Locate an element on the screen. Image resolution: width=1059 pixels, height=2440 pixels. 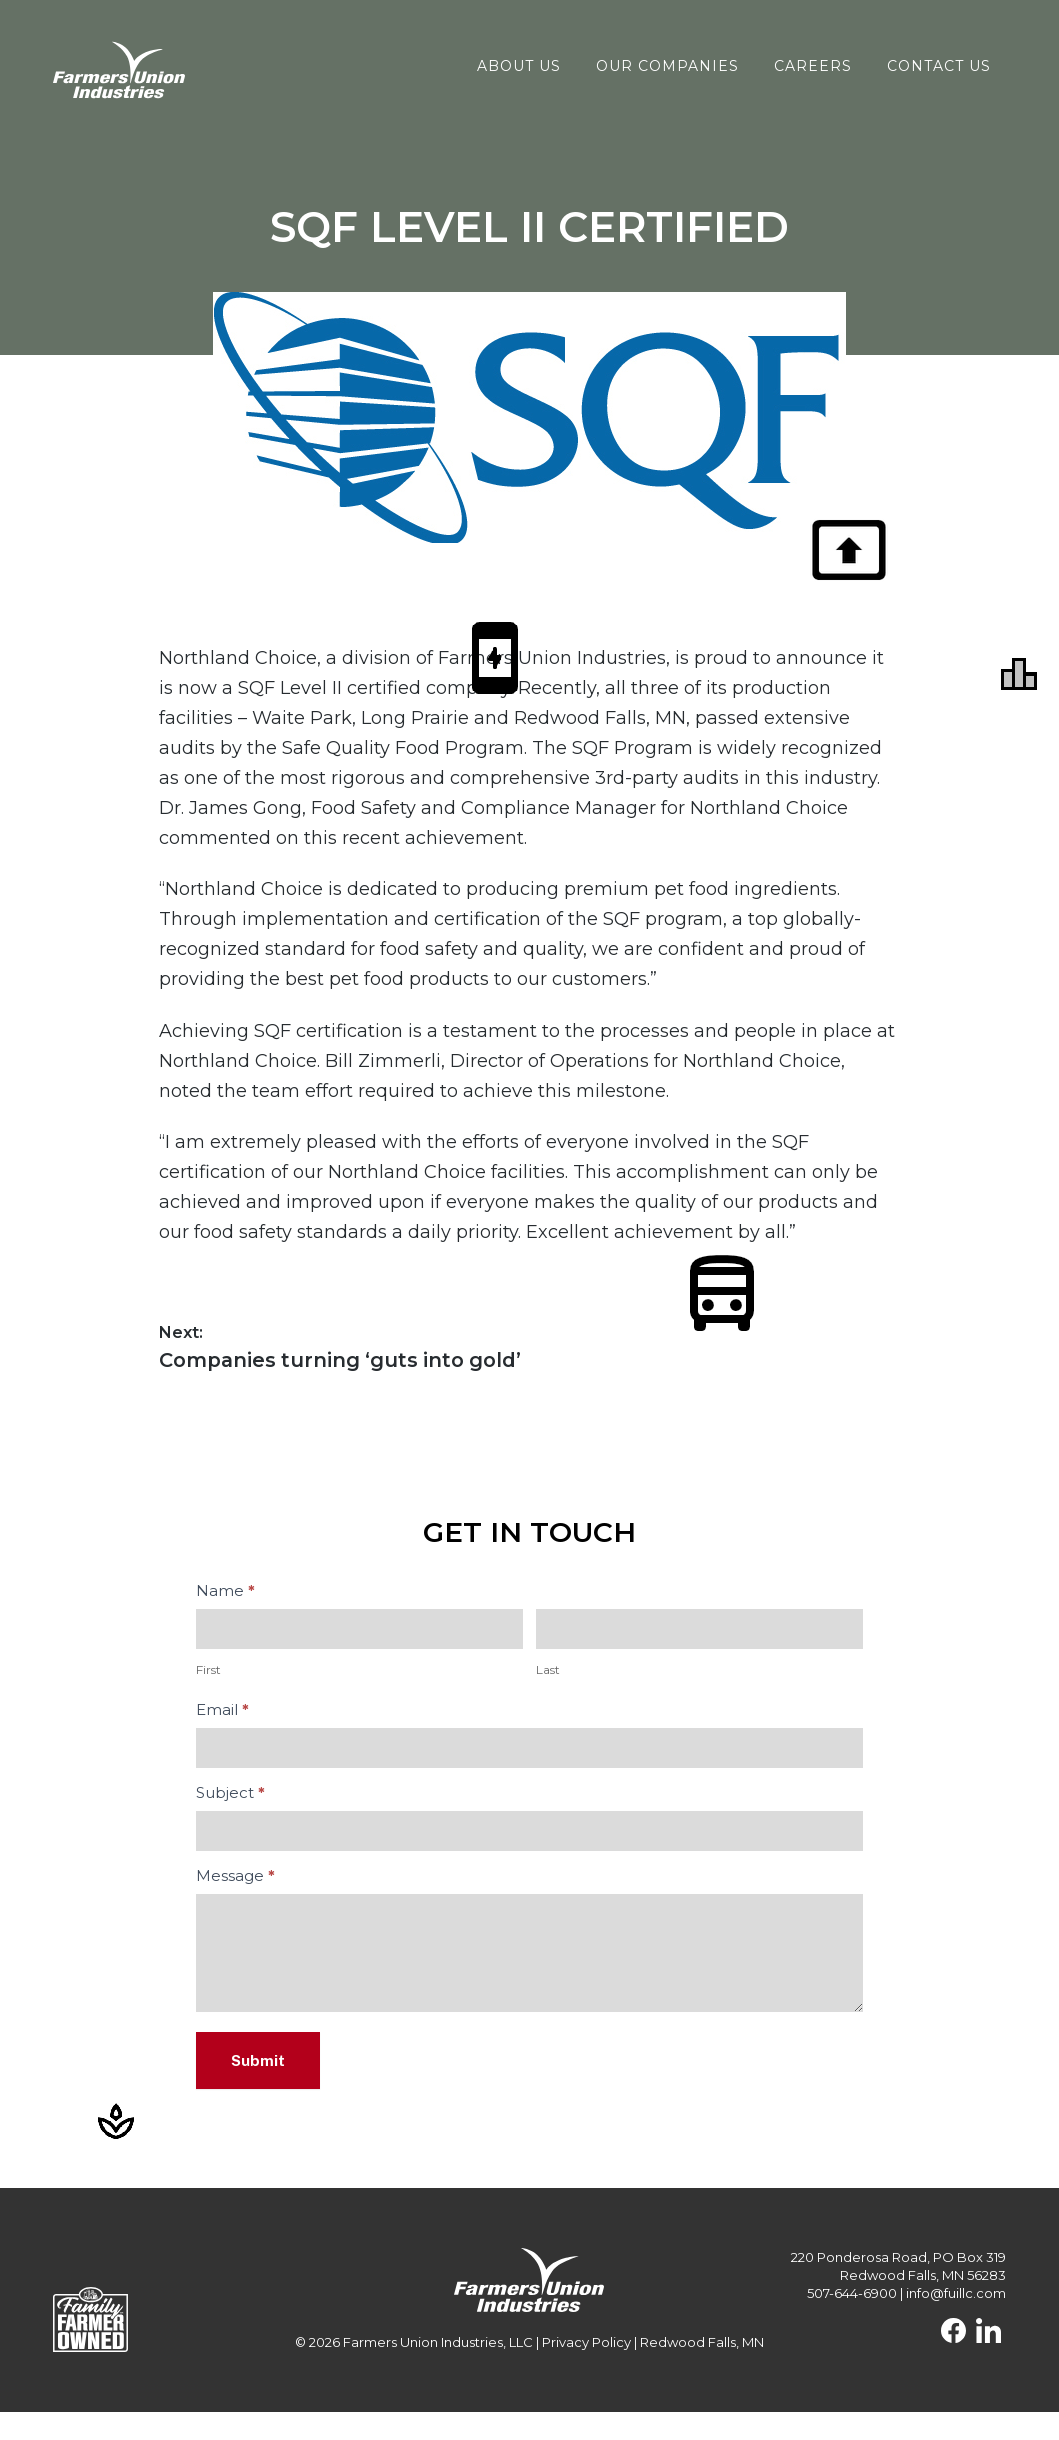
get bus directions or routes is located at coordinates (722, 1295).